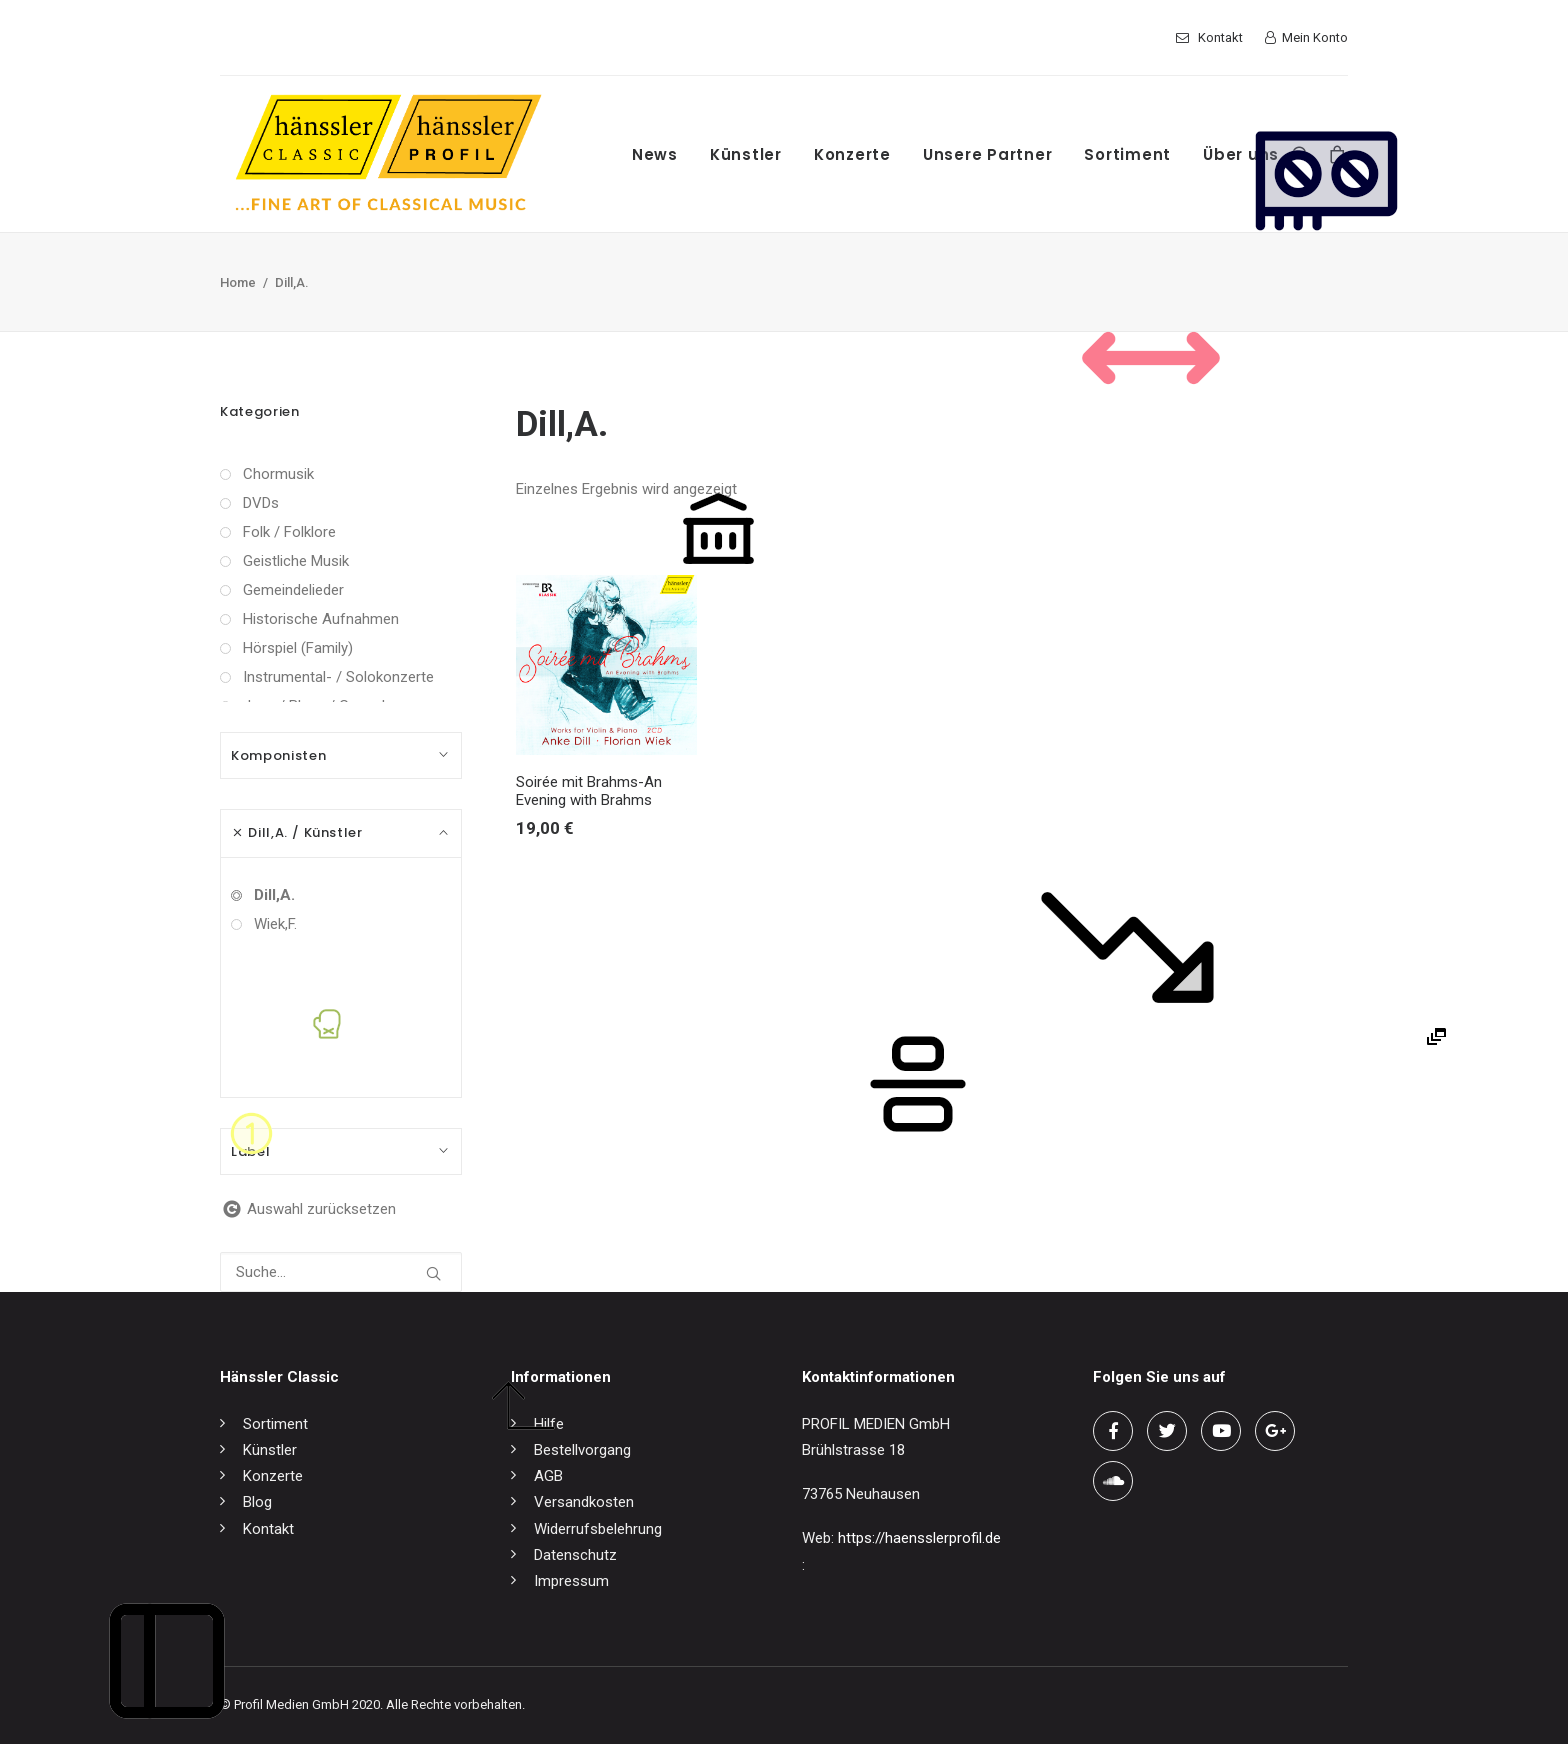 The height and width of the screenshot is (1744, 1568). I want to click on toggle the sidebar panel, so click(167, 1661).